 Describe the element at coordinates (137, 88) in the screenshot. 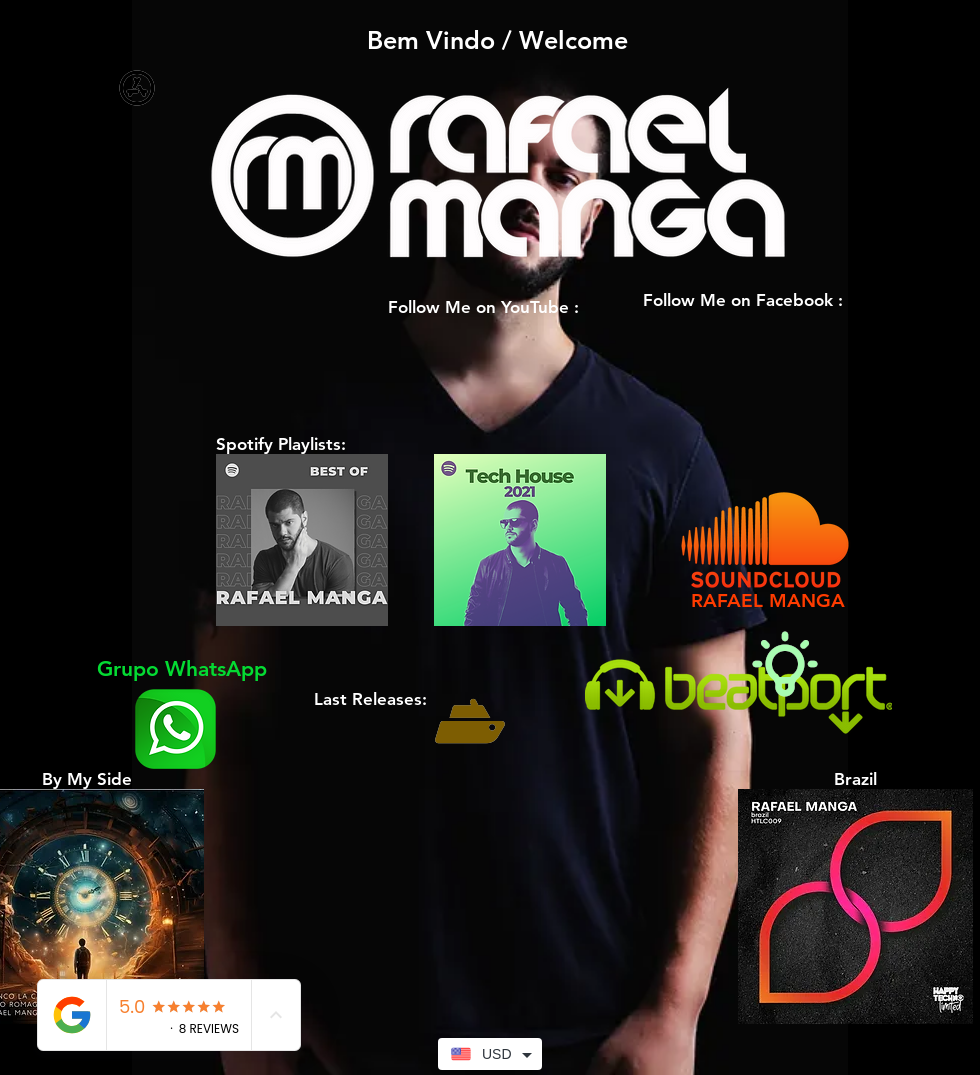

I see `download apps from the app store` at that location.